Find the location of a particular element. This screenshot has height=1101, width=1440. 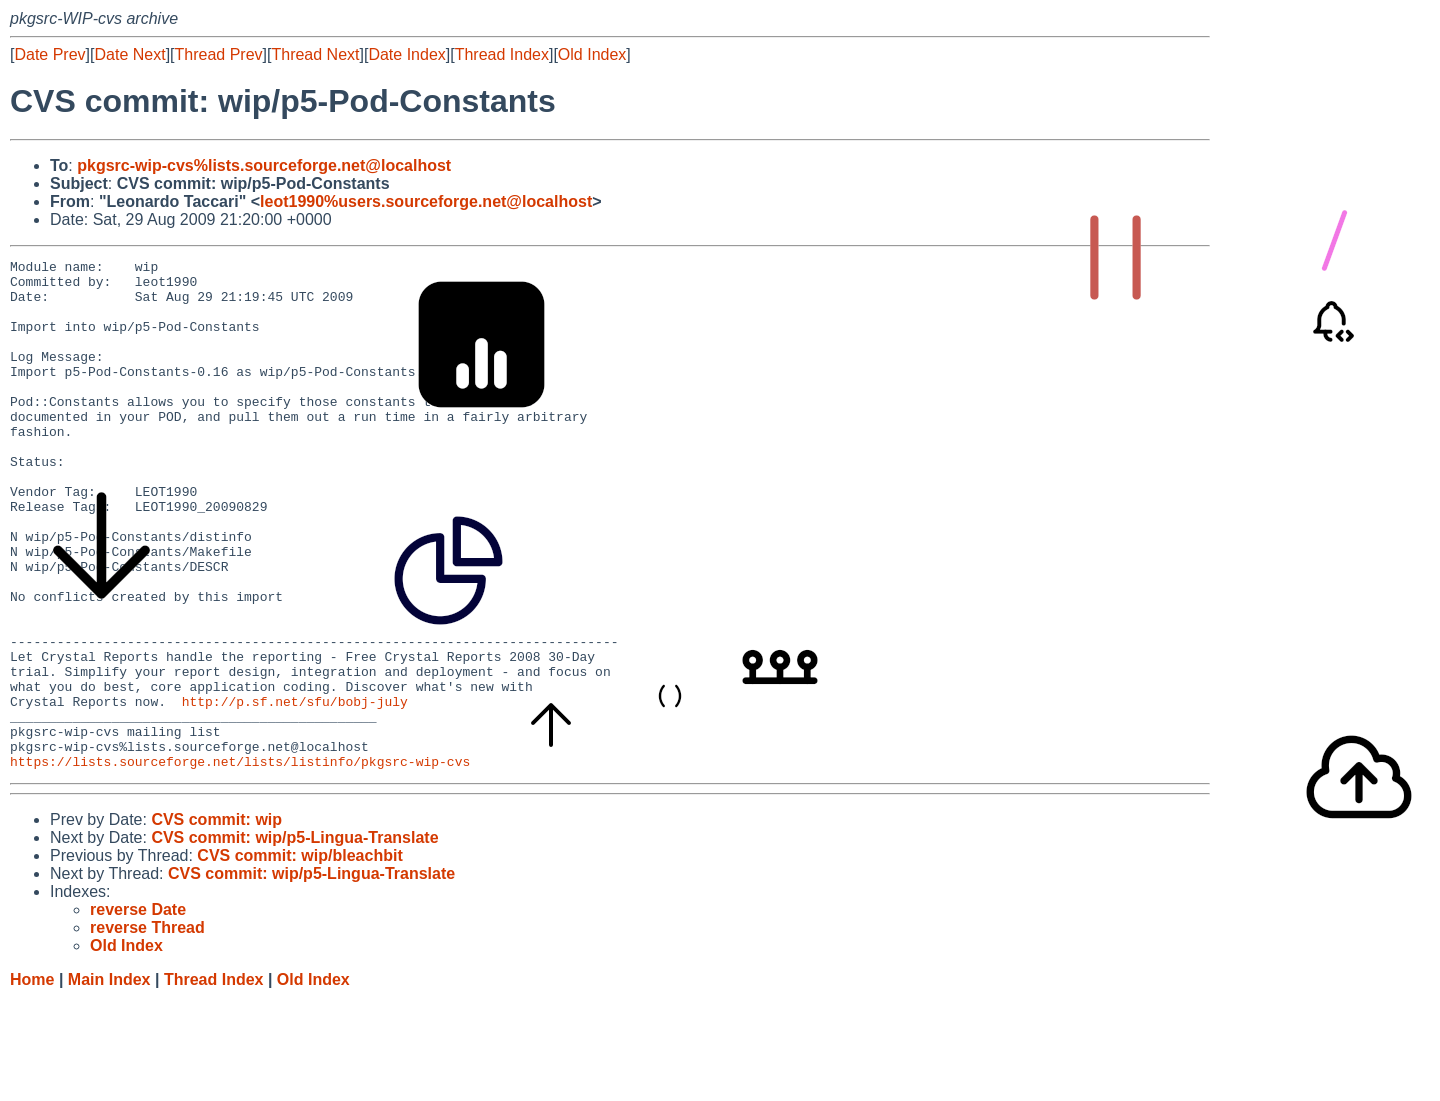

upload file to cloud storage is located at coordinates (1359, 777).